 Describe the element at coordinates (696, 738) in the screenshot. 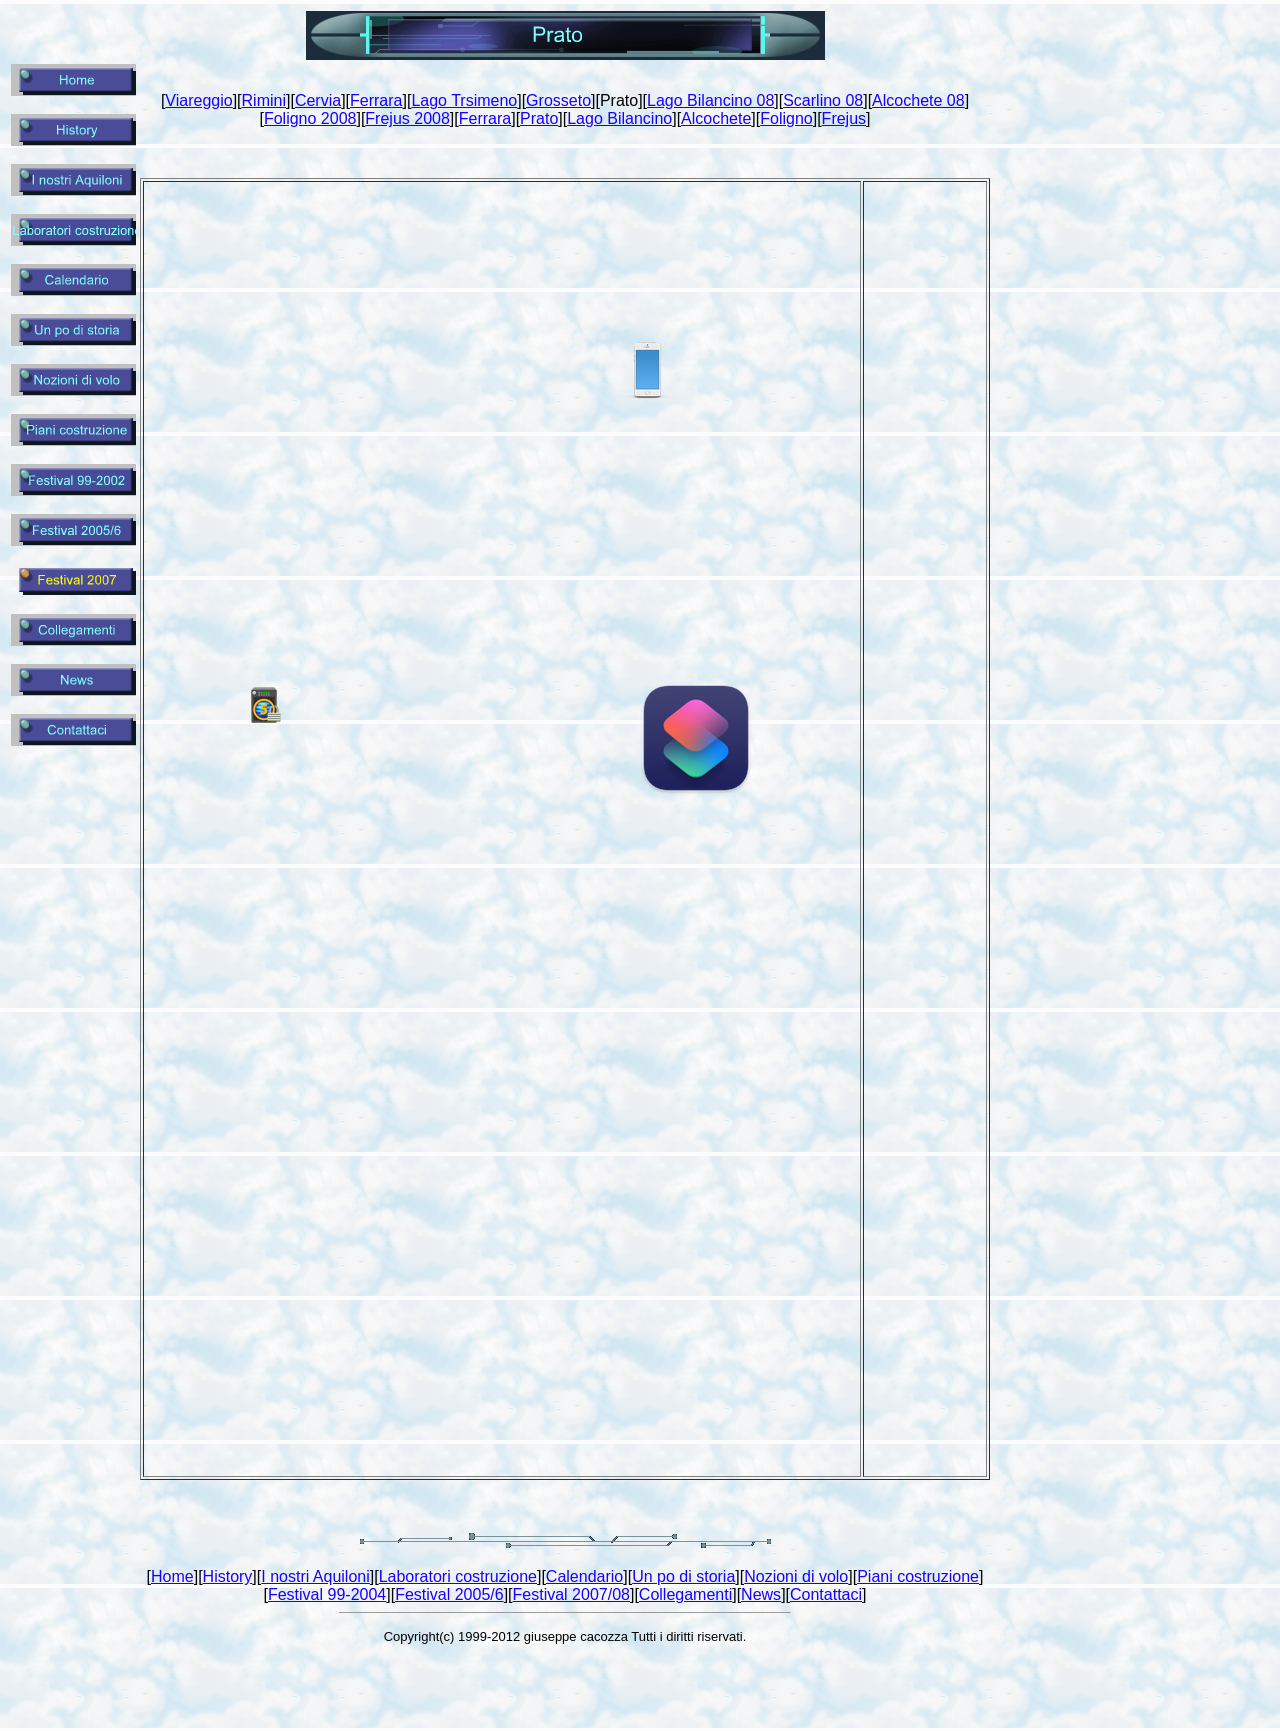

I see `open the shortcuts app to create or run automations` at that location.